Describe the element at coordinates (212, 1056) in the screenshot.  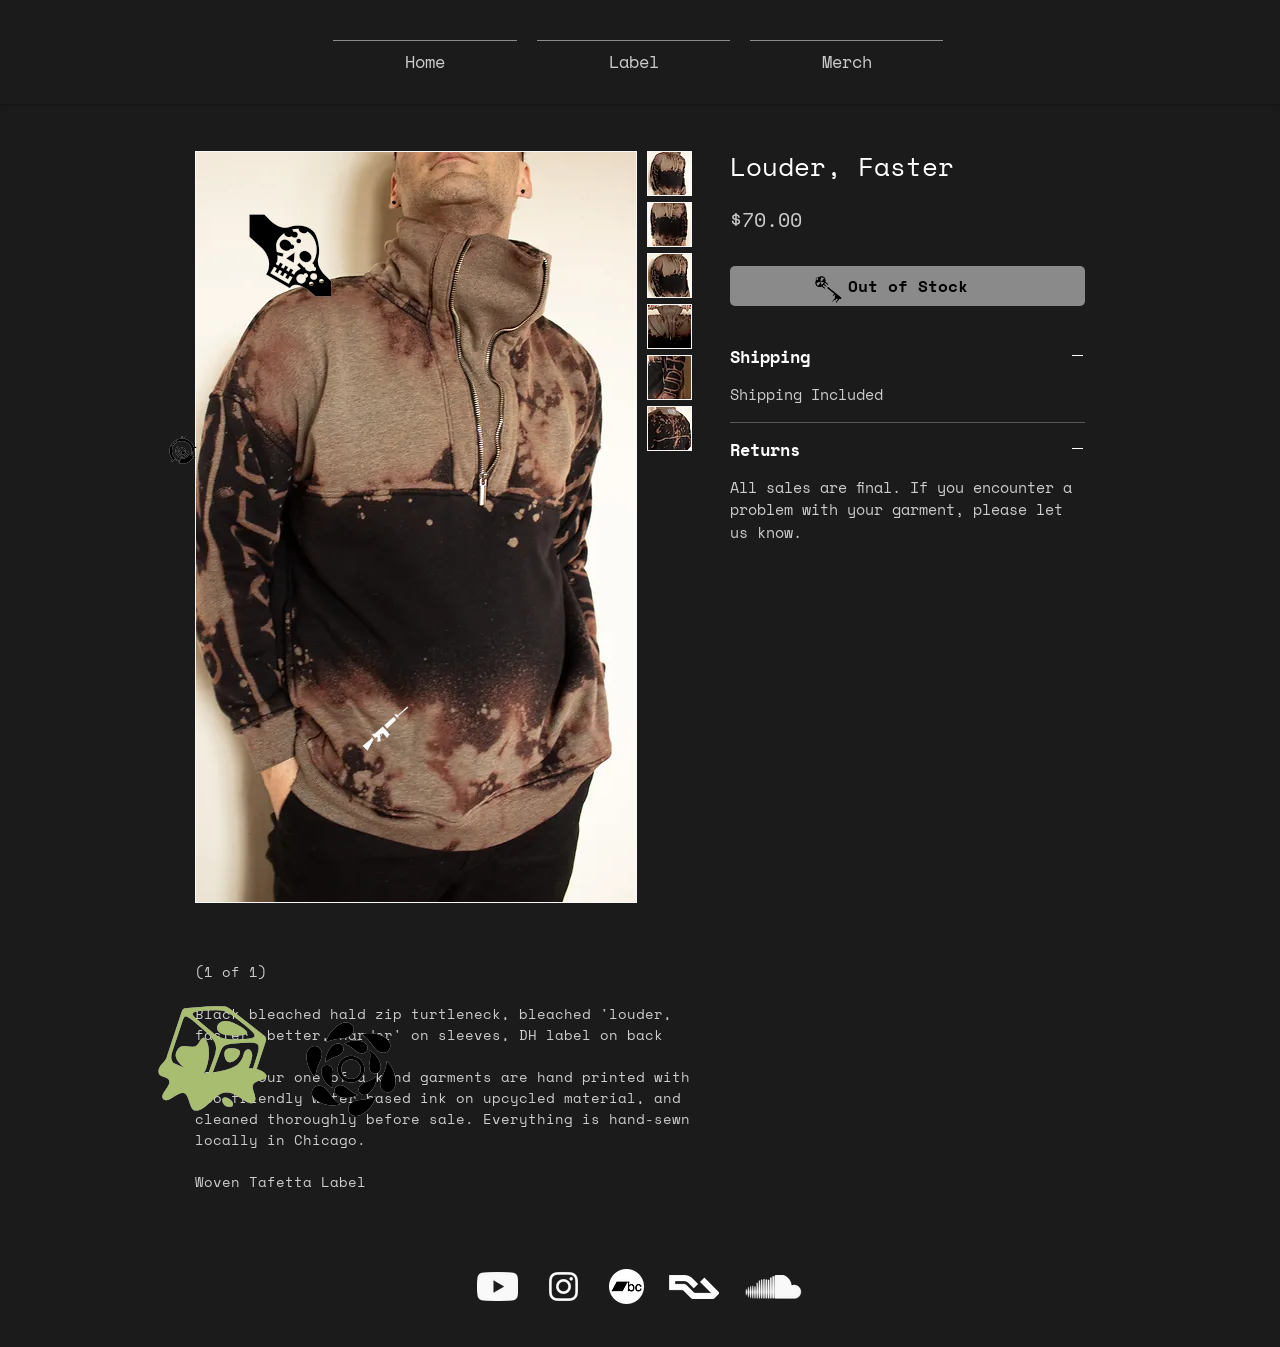
I see `indicates a cooling effect or freeze ability wearing off` at that location.